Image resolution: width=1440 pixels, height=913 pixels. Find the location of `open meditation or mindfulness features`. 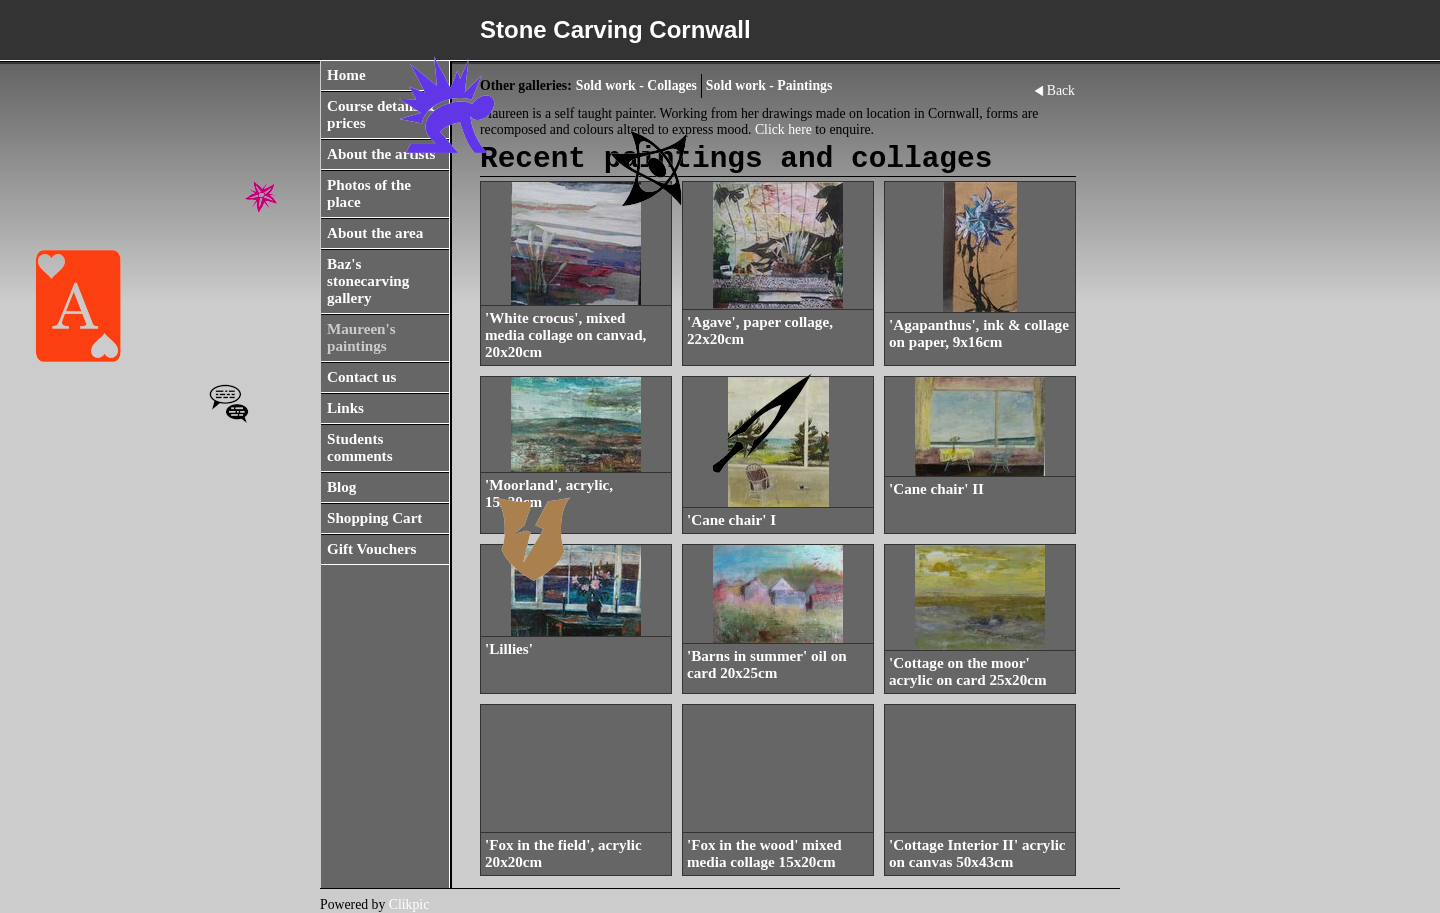

open meditation or mindfulness features is located at coordinates (261, 197).